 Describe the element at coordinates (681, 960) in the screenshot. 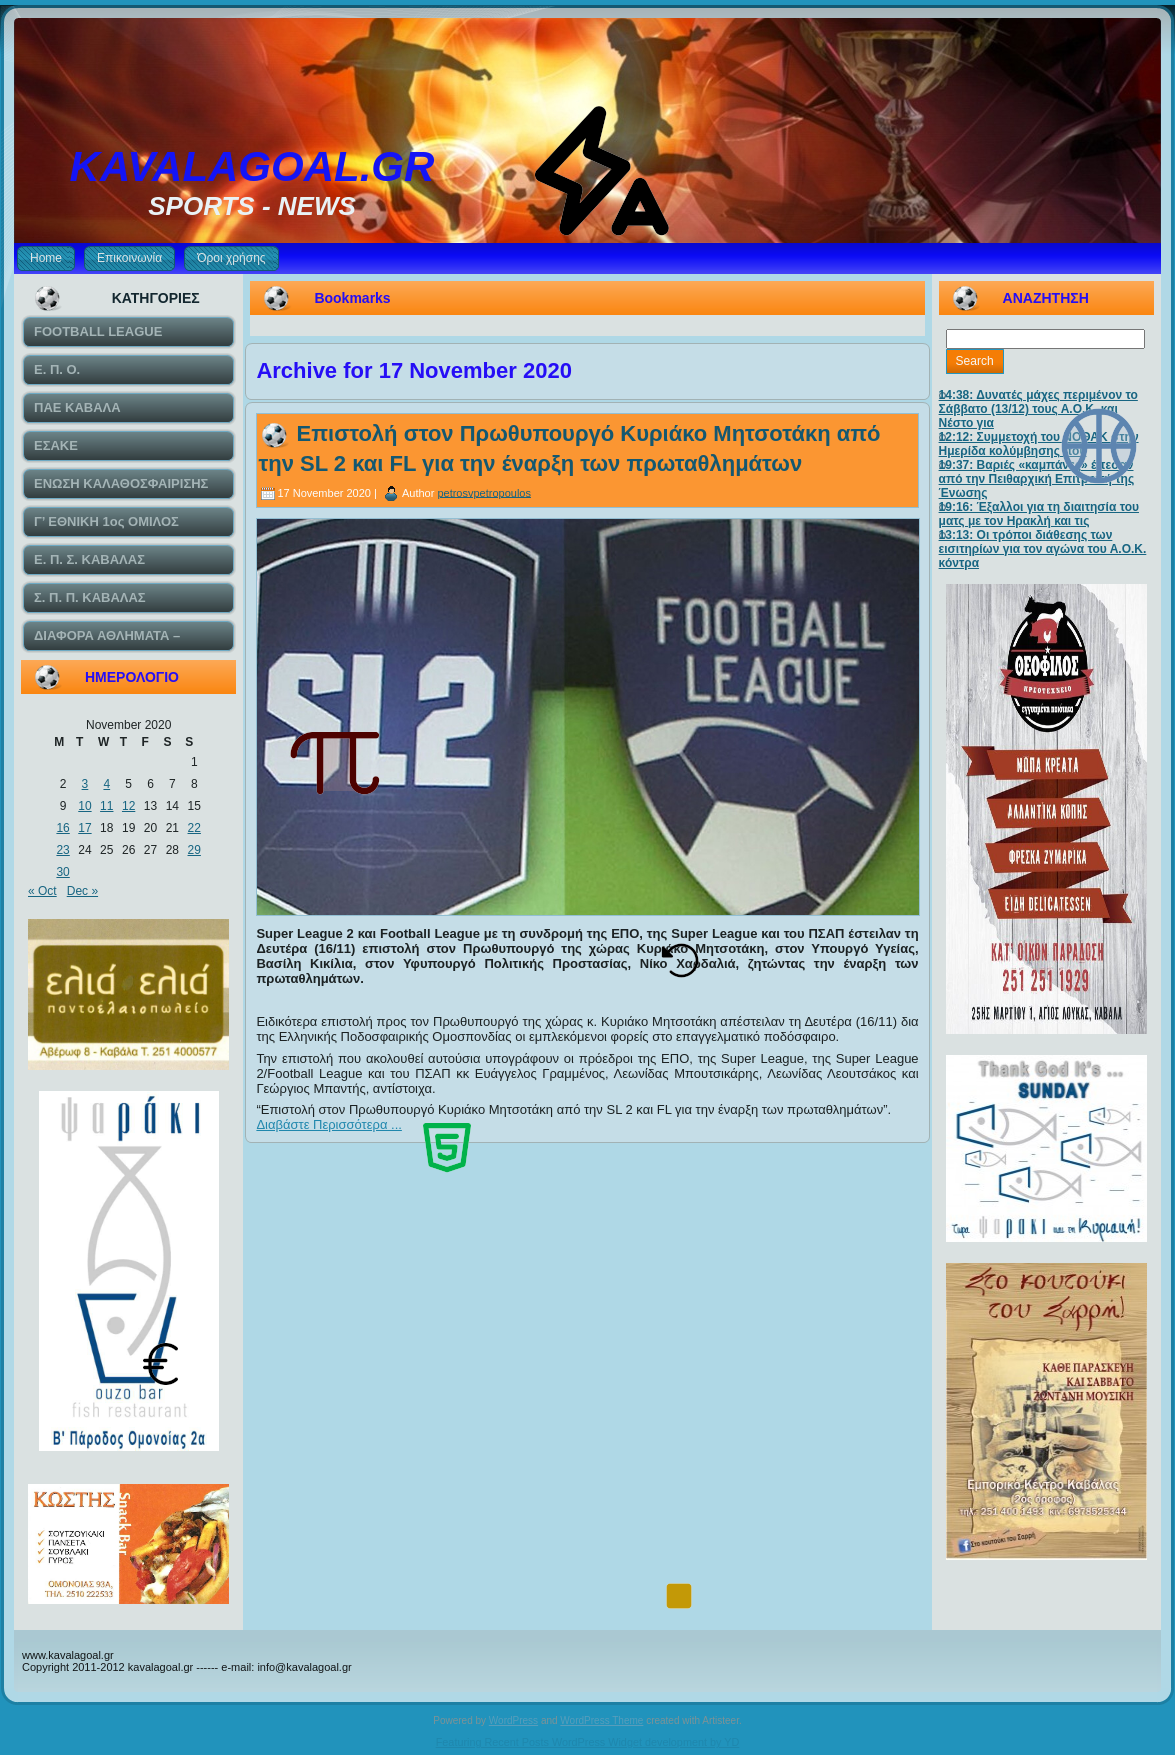

I see `undo the last action` at that location.